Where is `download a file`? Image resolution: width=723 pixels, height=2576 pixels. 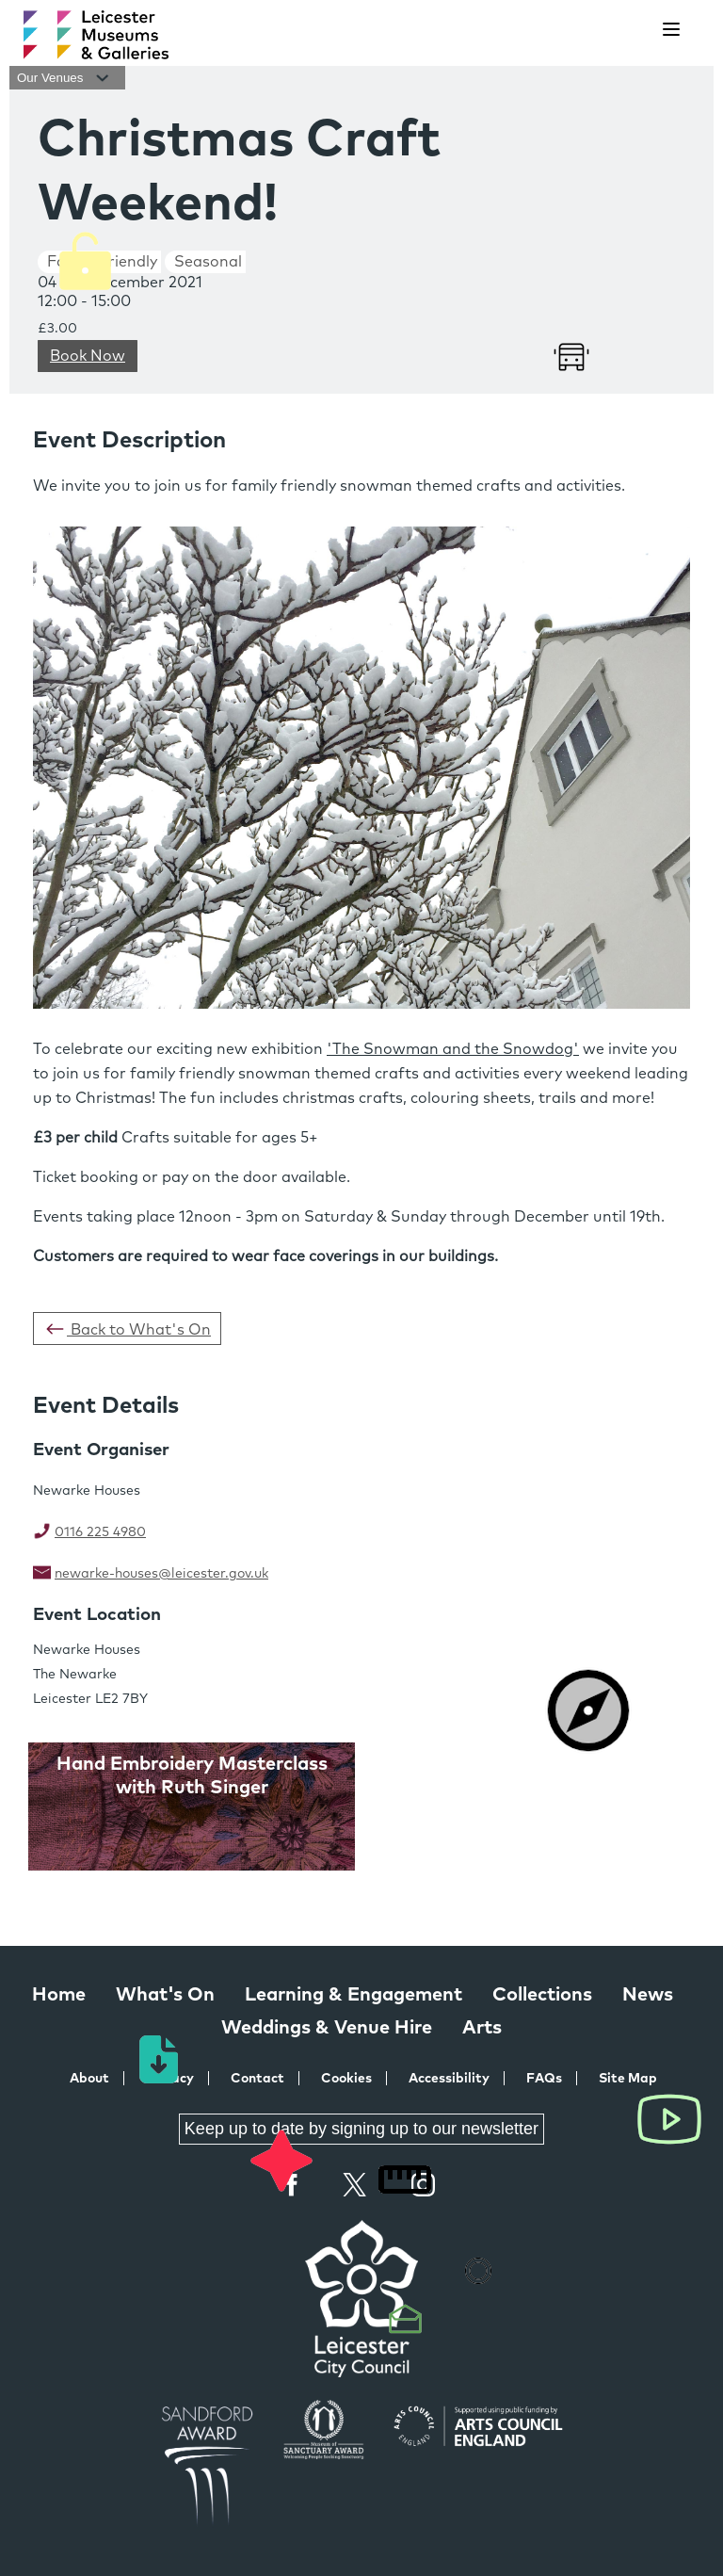
download a file is located at coordinates (158, 2059).